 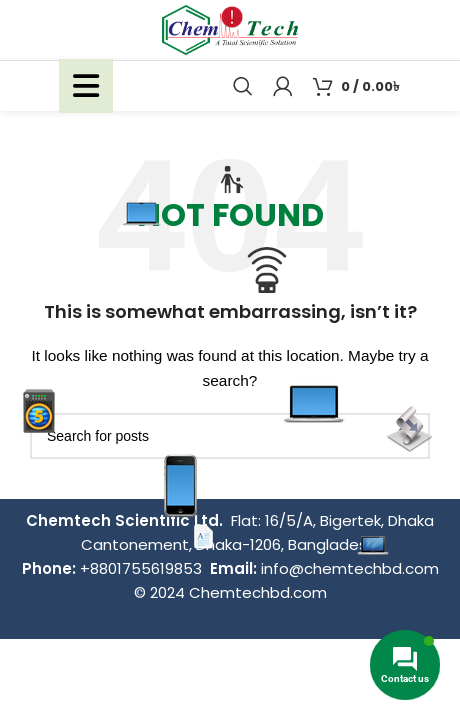 I want to click on represents this macbook in system preferences or device settings, so click(x=373, y=544).